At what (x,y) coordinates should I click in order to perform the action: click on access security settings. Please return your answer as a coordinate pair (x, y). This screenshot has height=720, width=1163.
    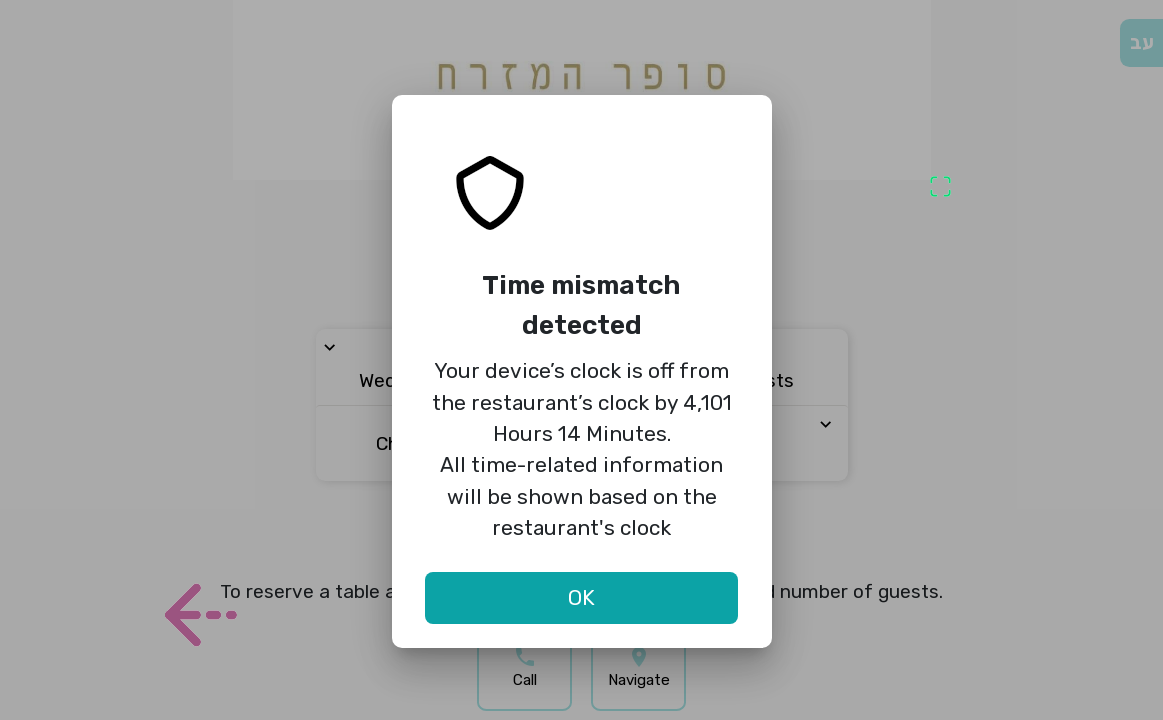
    Looking at the image, I should click on (490, 193).